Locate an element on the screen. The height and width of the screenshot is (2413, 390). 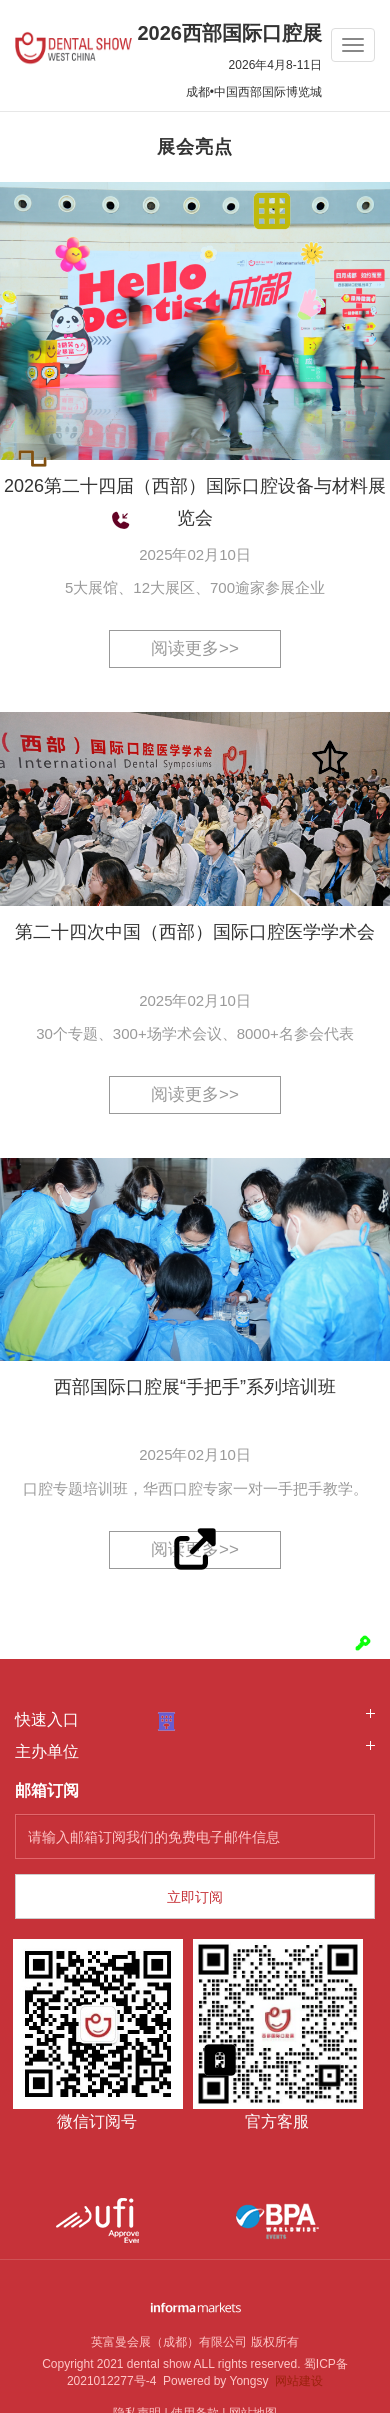
select text formatting option A is located at coordinates (220, 2060).